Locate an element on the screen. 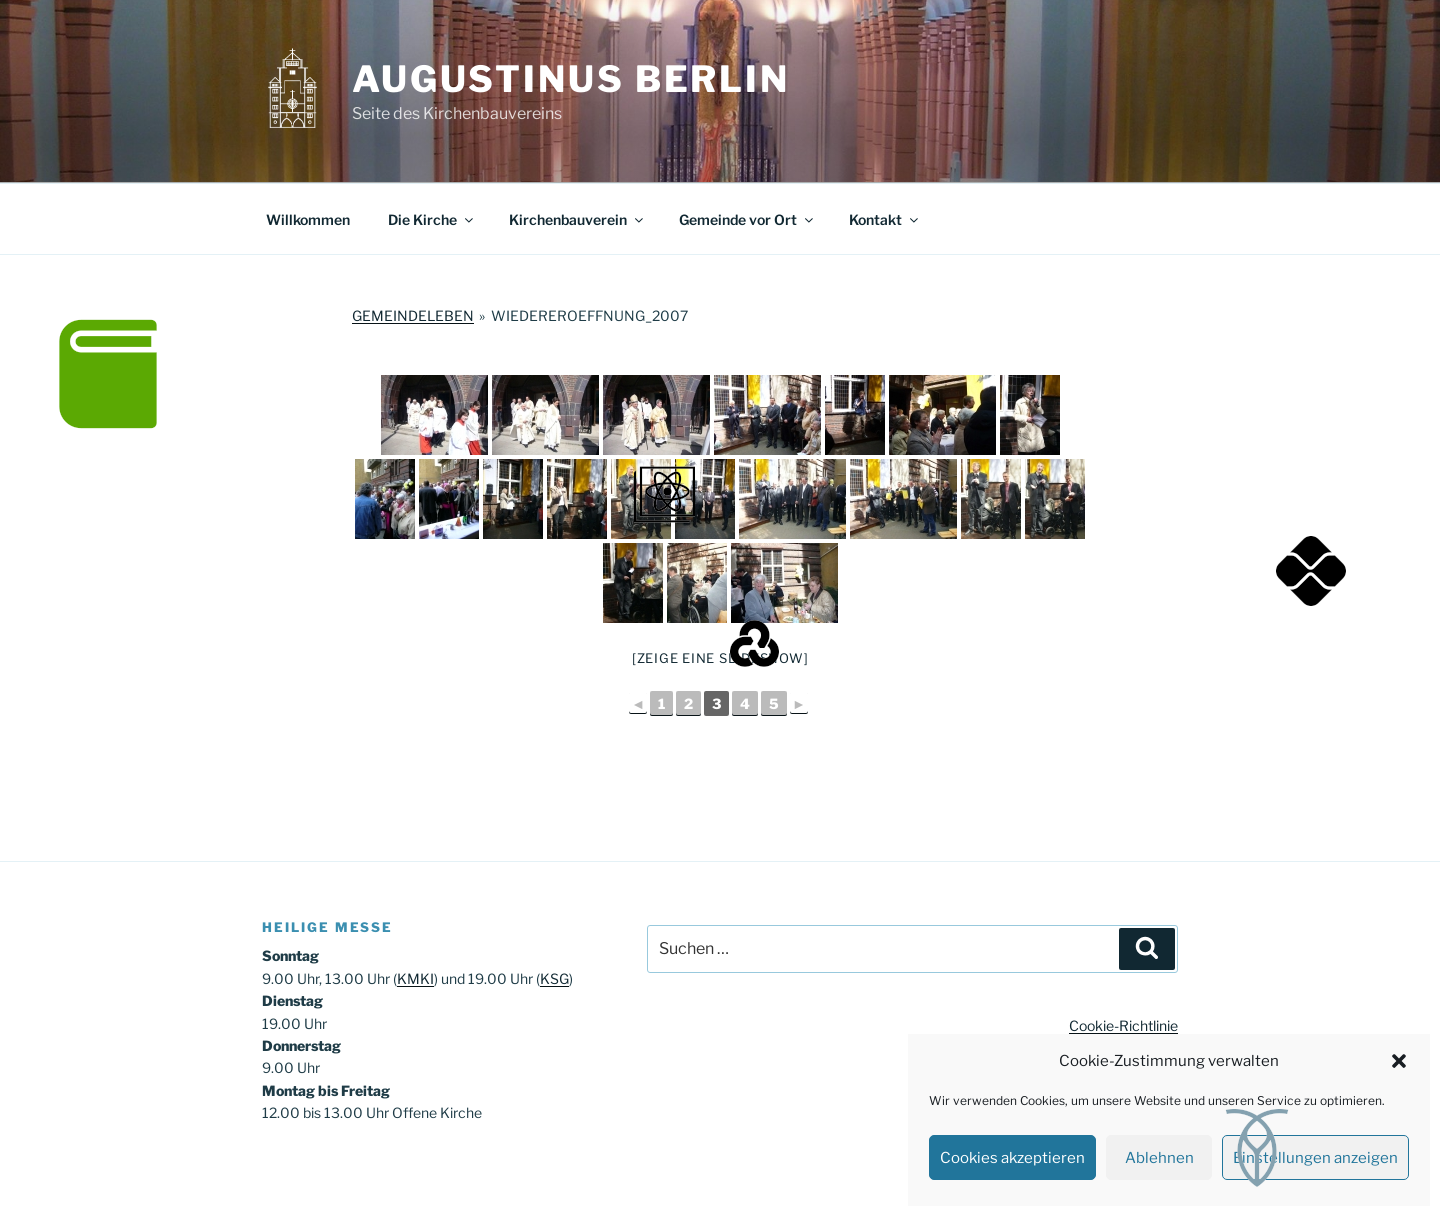  pix instant payment system logo is located at coordinates (1311, 571).